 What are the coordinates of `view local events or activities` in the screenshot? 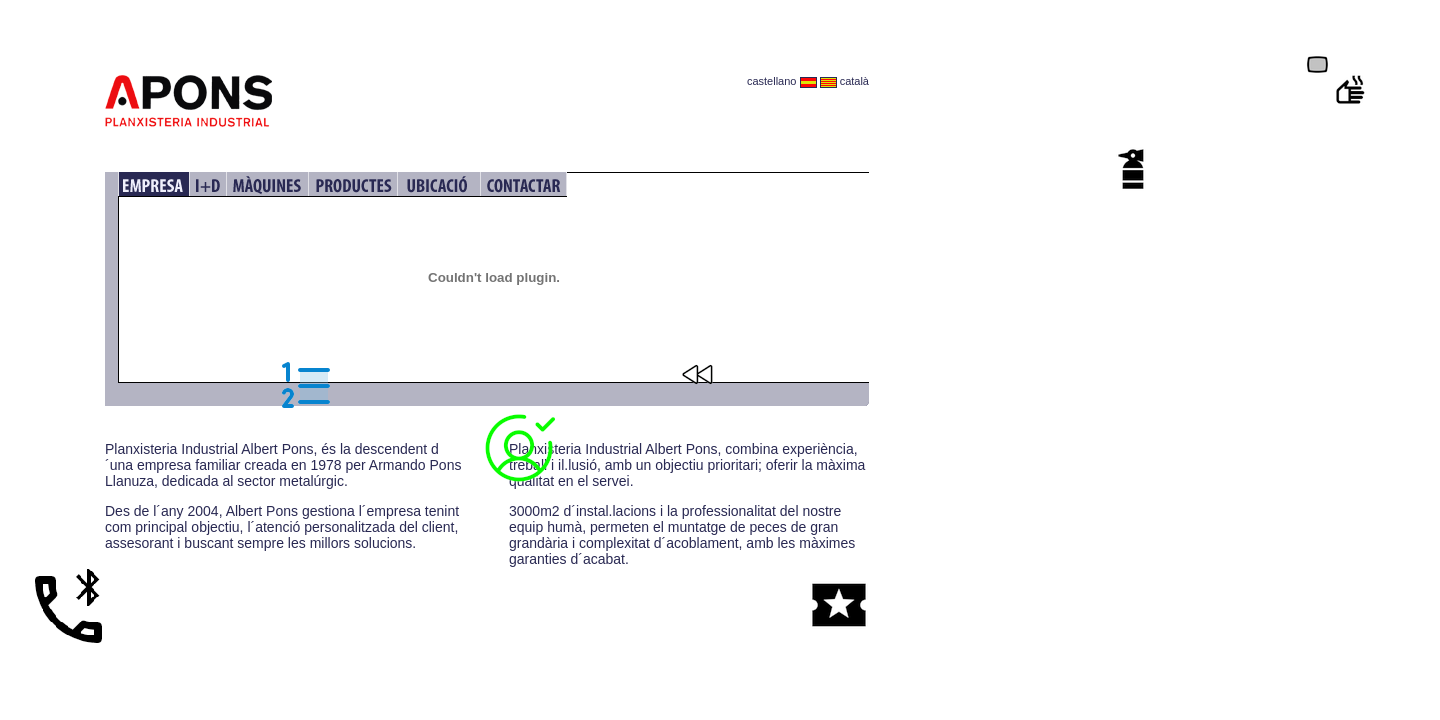 It's located at (839, 605).